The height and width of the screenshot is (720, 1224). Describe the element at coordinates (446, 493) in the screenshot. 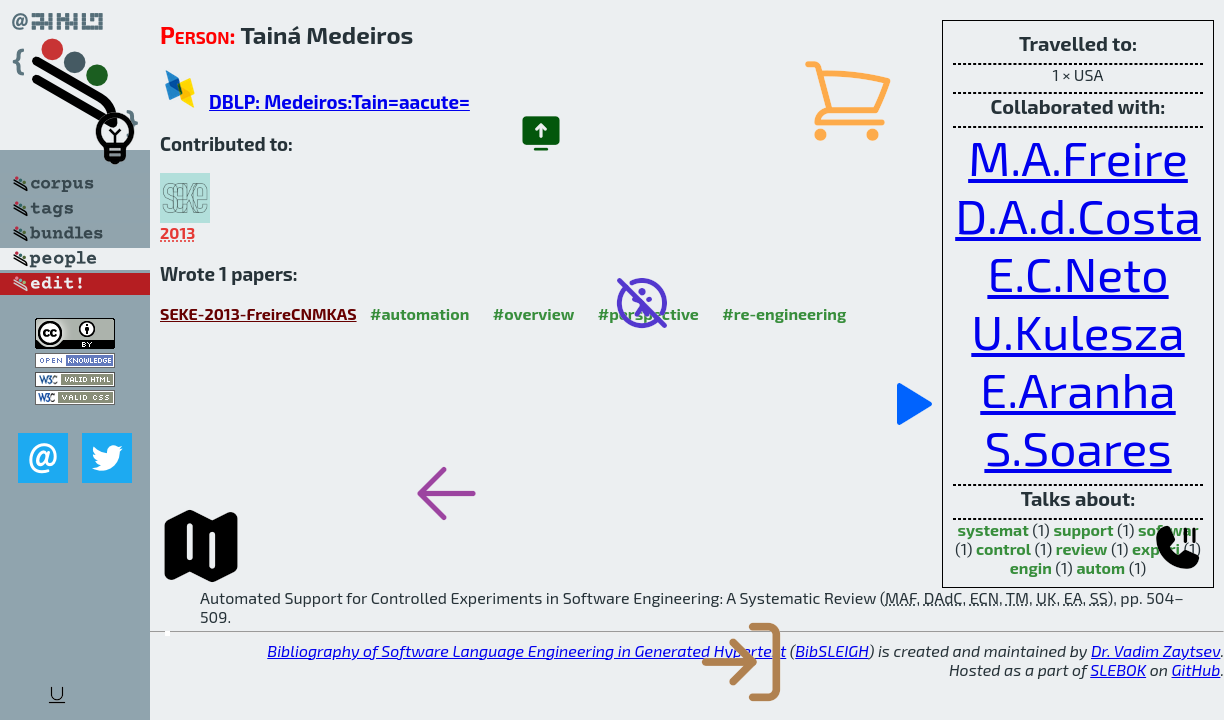

I see `go back to the previous screen` at that location.